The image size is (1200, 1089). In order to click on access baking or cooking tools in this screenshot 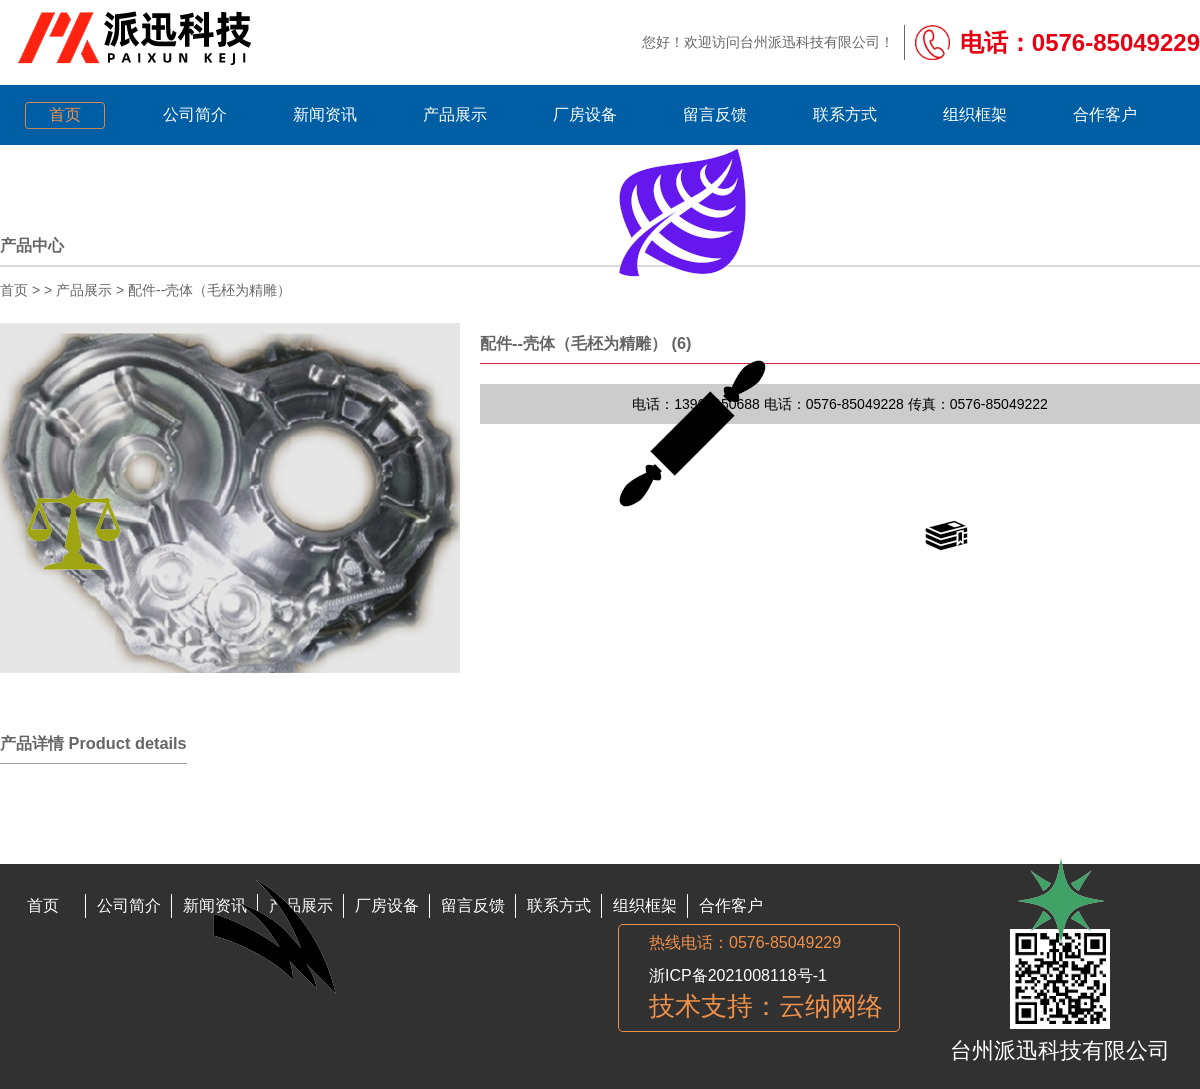, I will do `click(692, 433)`.